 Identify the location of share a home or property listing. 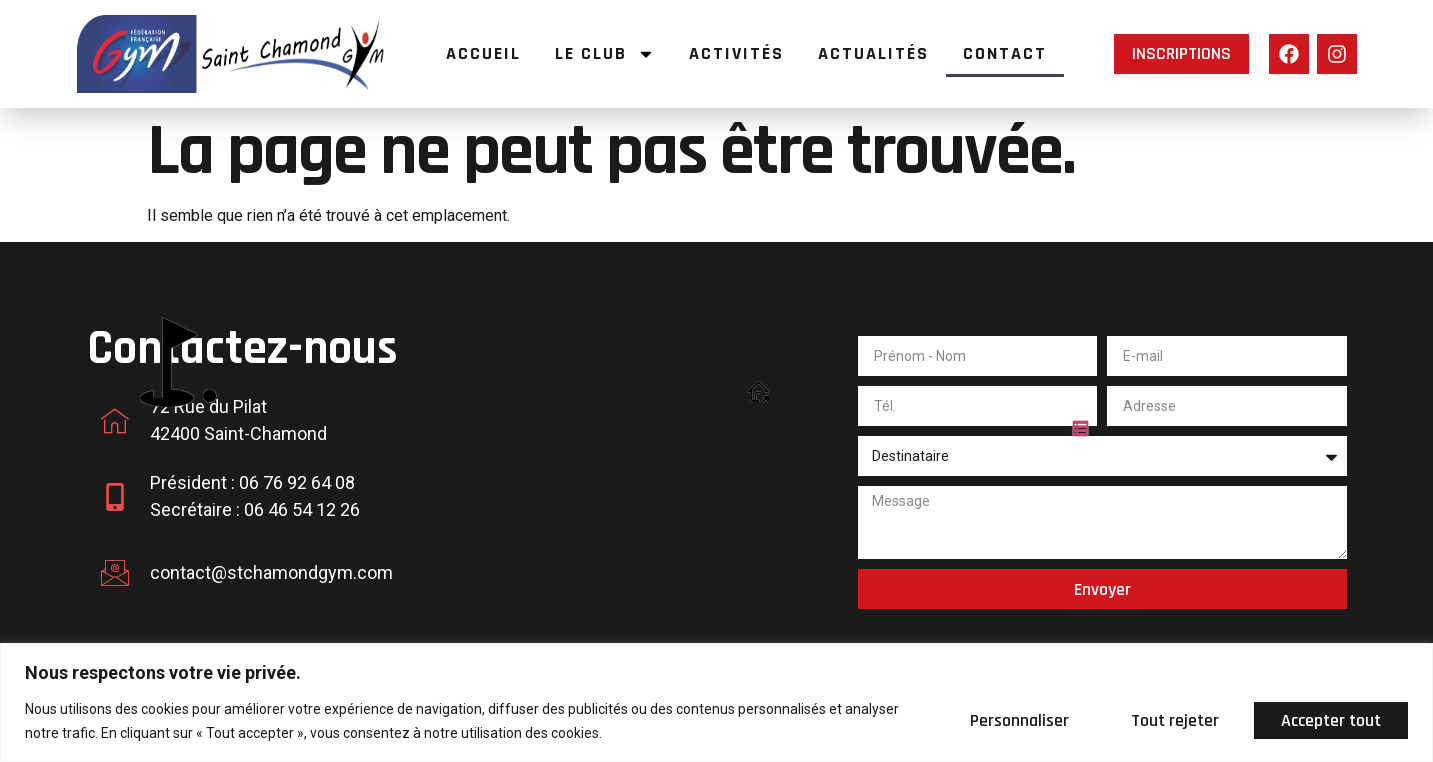
(758, 391).